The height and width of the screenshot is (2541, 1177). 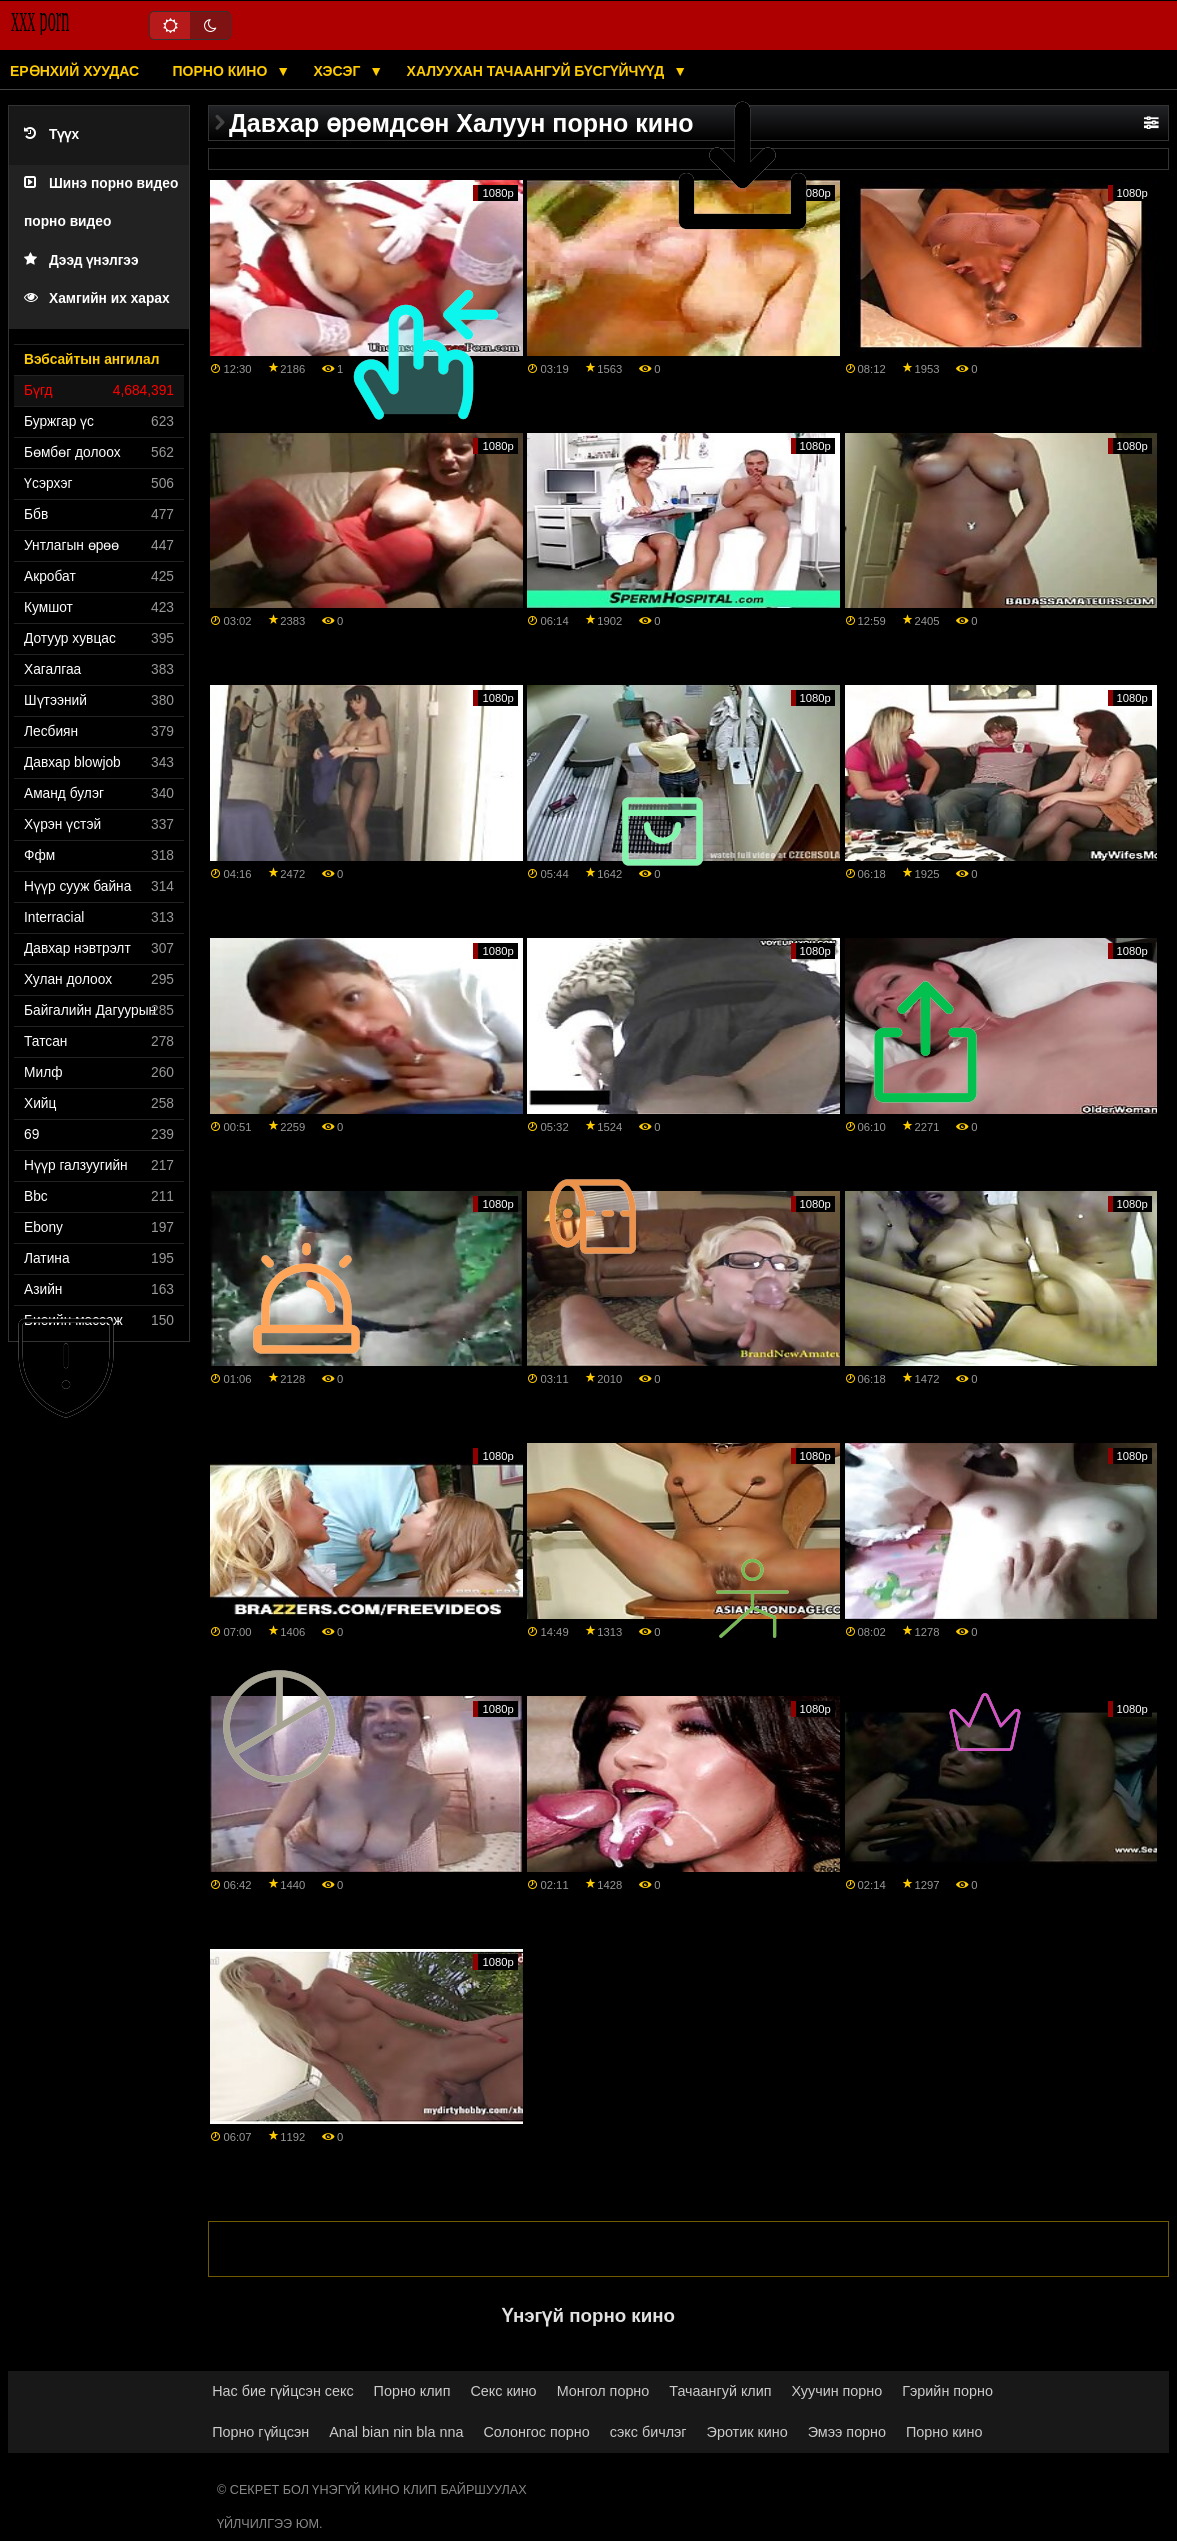 What do you see at coordinates (925, 1046) in the screenshot?
I see `export or share content to another app` at bounding box center [925, 1046].